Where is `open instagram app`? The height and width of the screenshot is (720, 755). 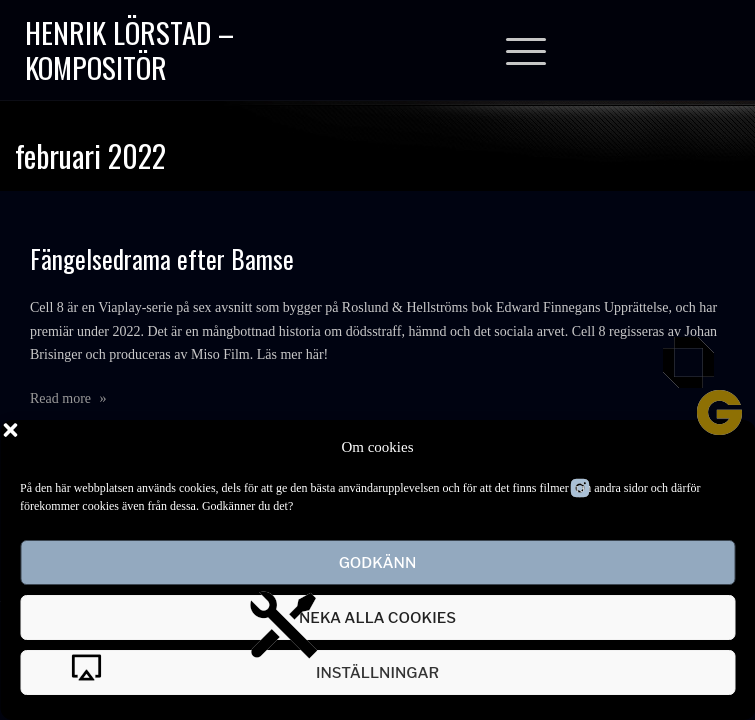
open instagram app is located at coordinates (580, 488).